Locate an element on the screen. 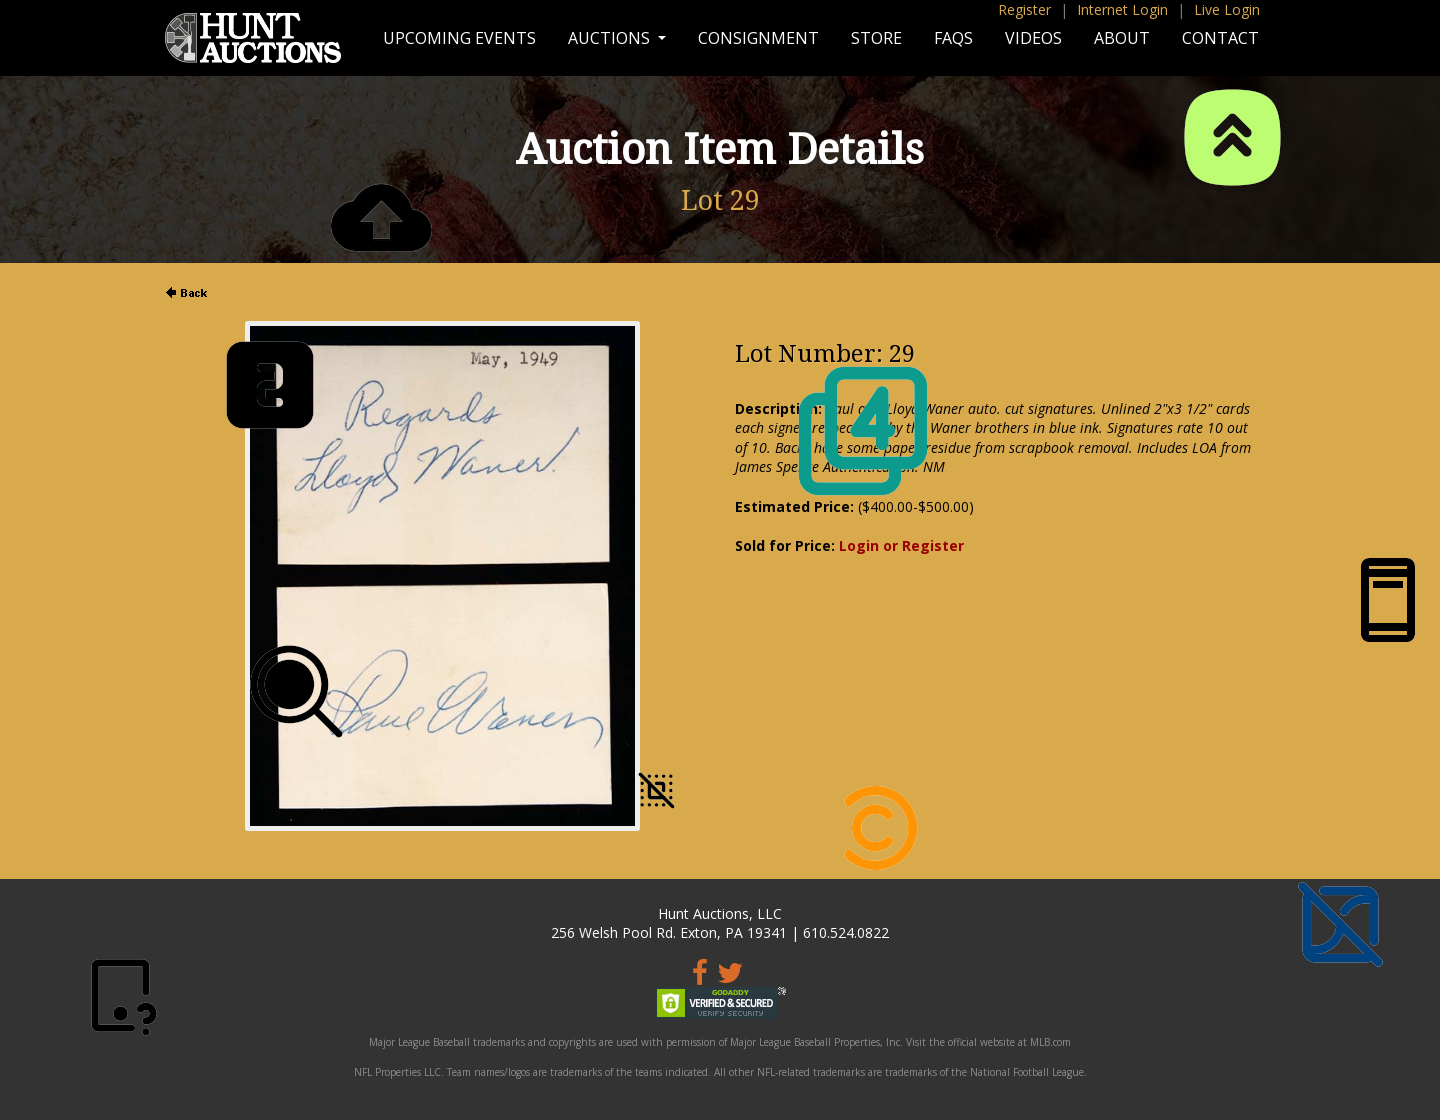 The image size is (1440, 1120). select option 2 in a numbered list is located at coordinates (270, 385).